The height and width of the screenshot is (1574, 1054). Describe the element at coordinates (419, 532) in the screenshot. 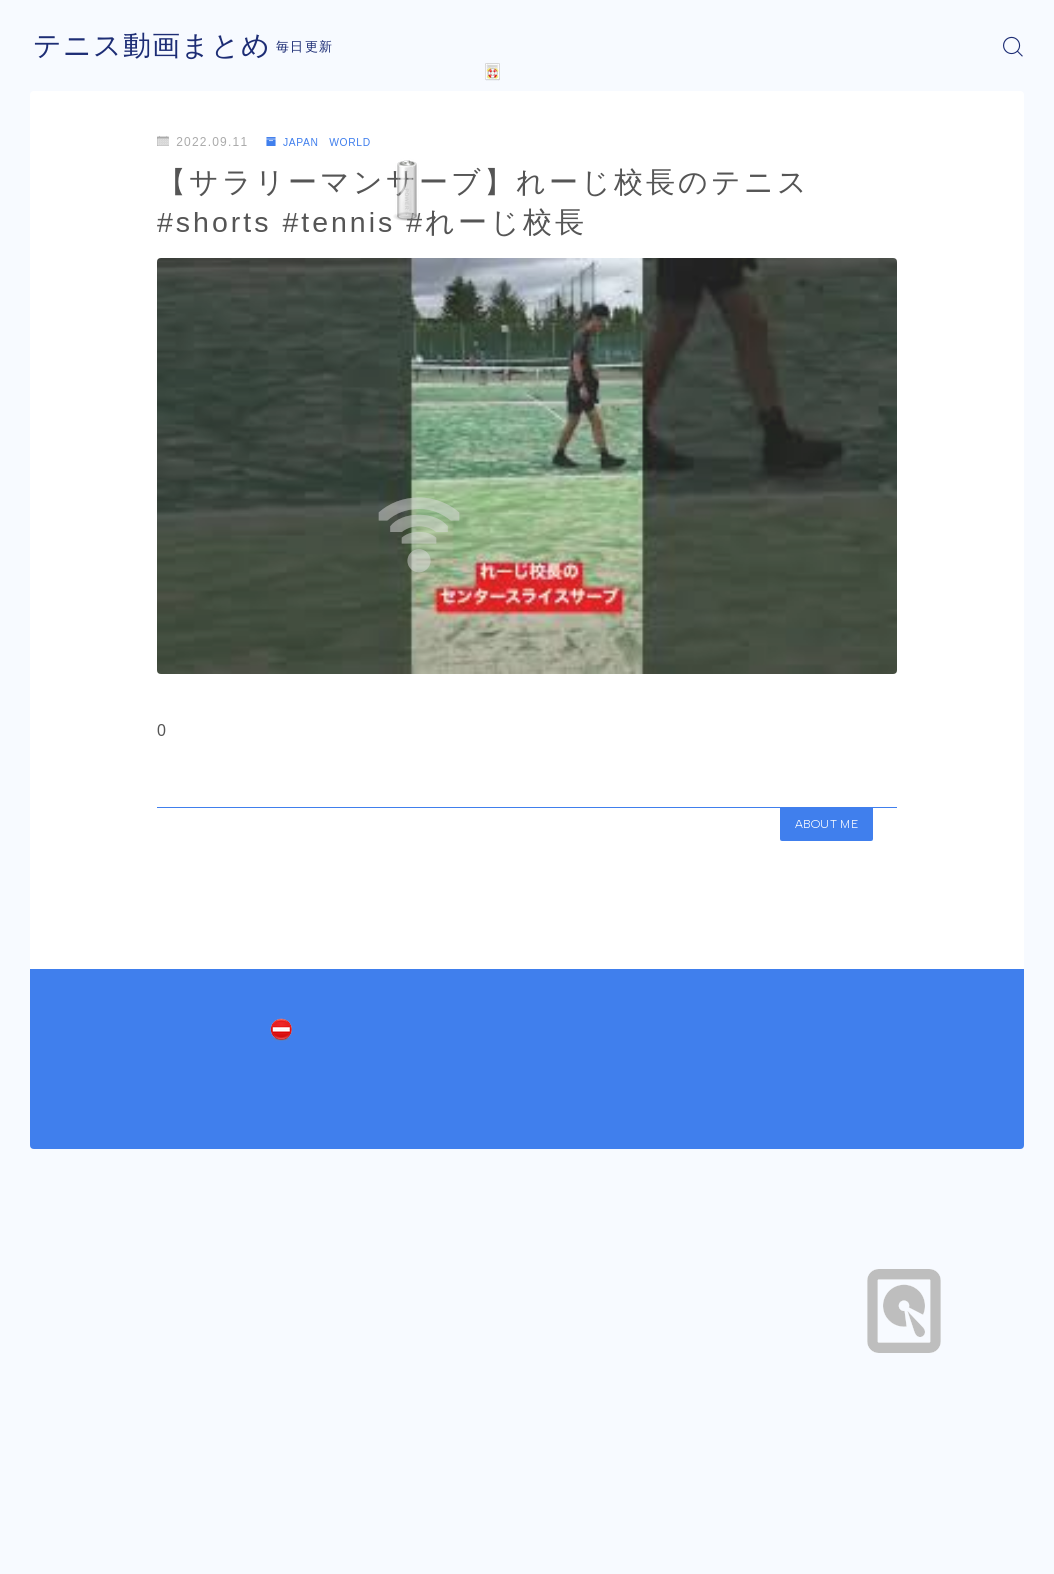

I see `indicates no wireless signal available` at that location.